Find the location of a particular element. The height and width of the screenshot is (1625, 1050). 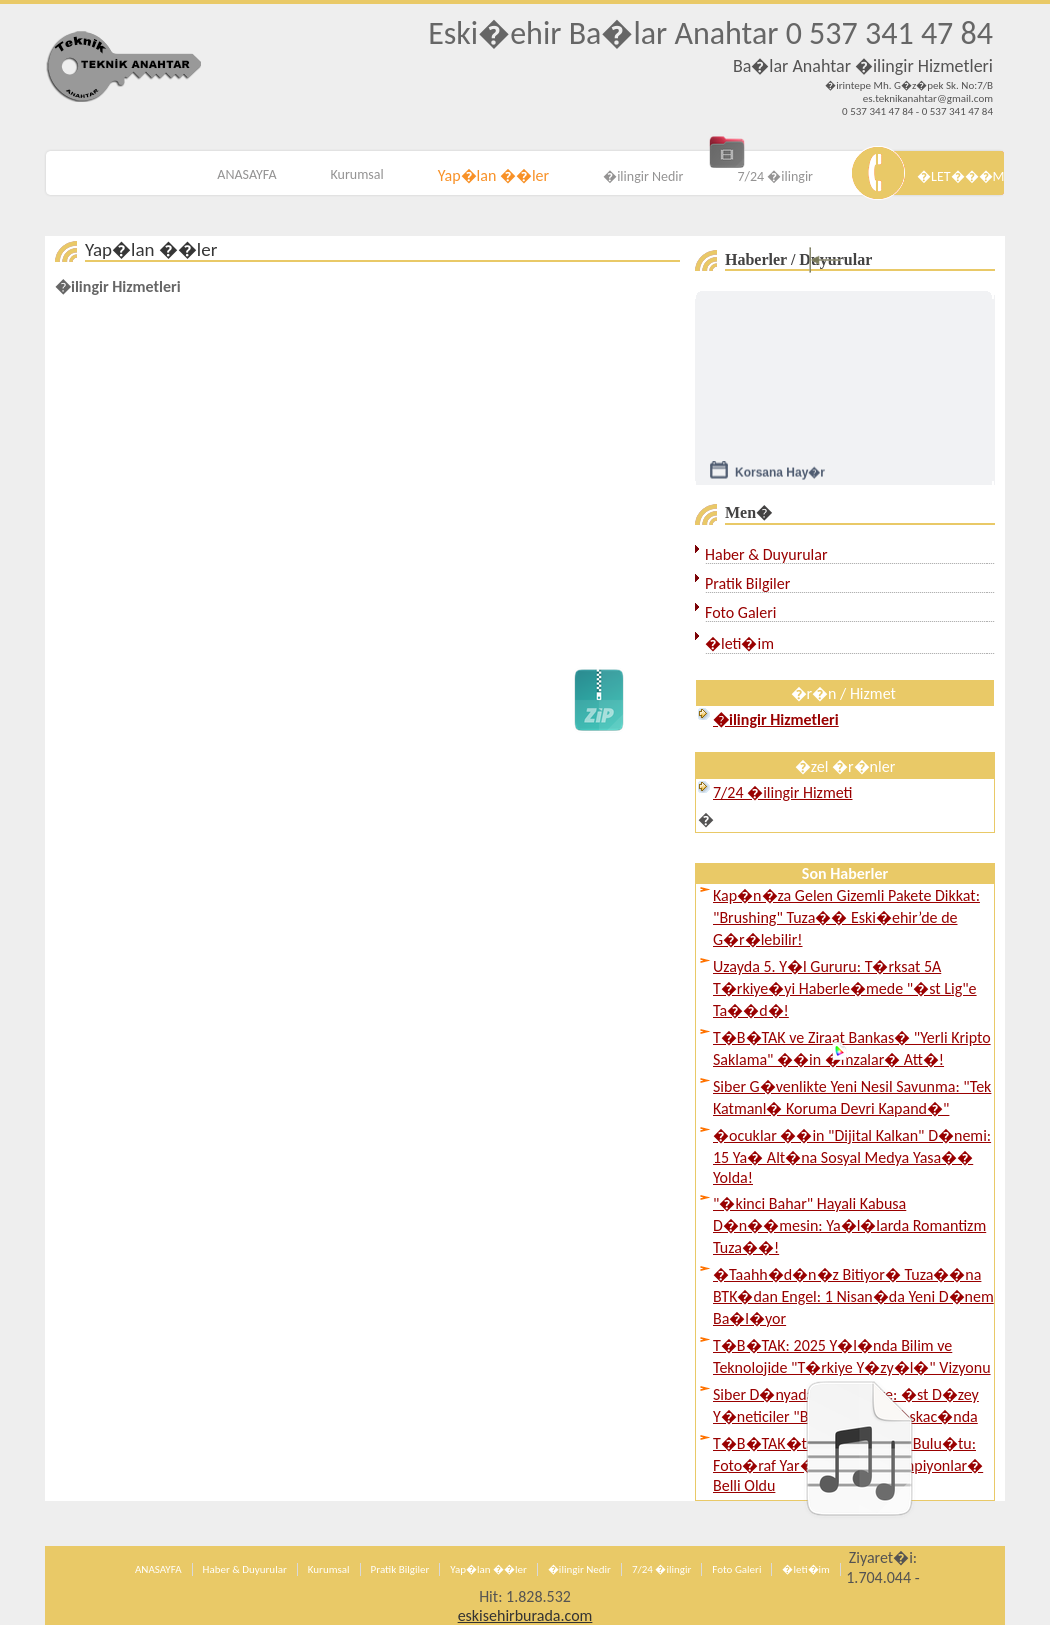

a compressed zip file is located at coordinates (599, 700).